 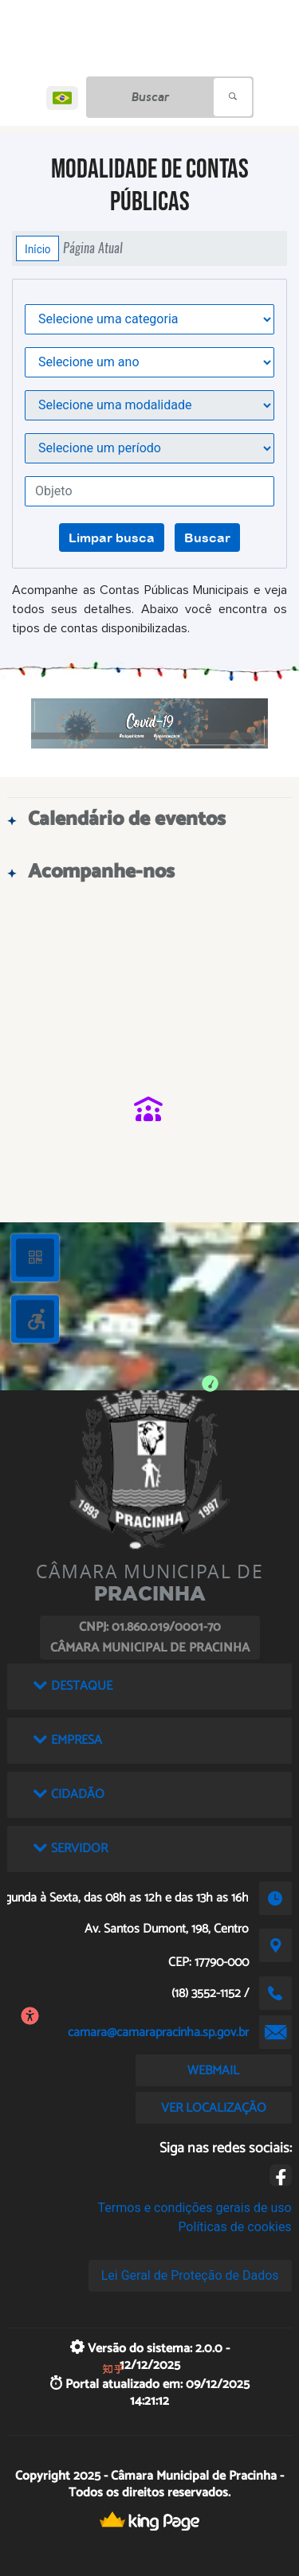 I want to click on access accessibility settings, so click(x=30, y=2015).